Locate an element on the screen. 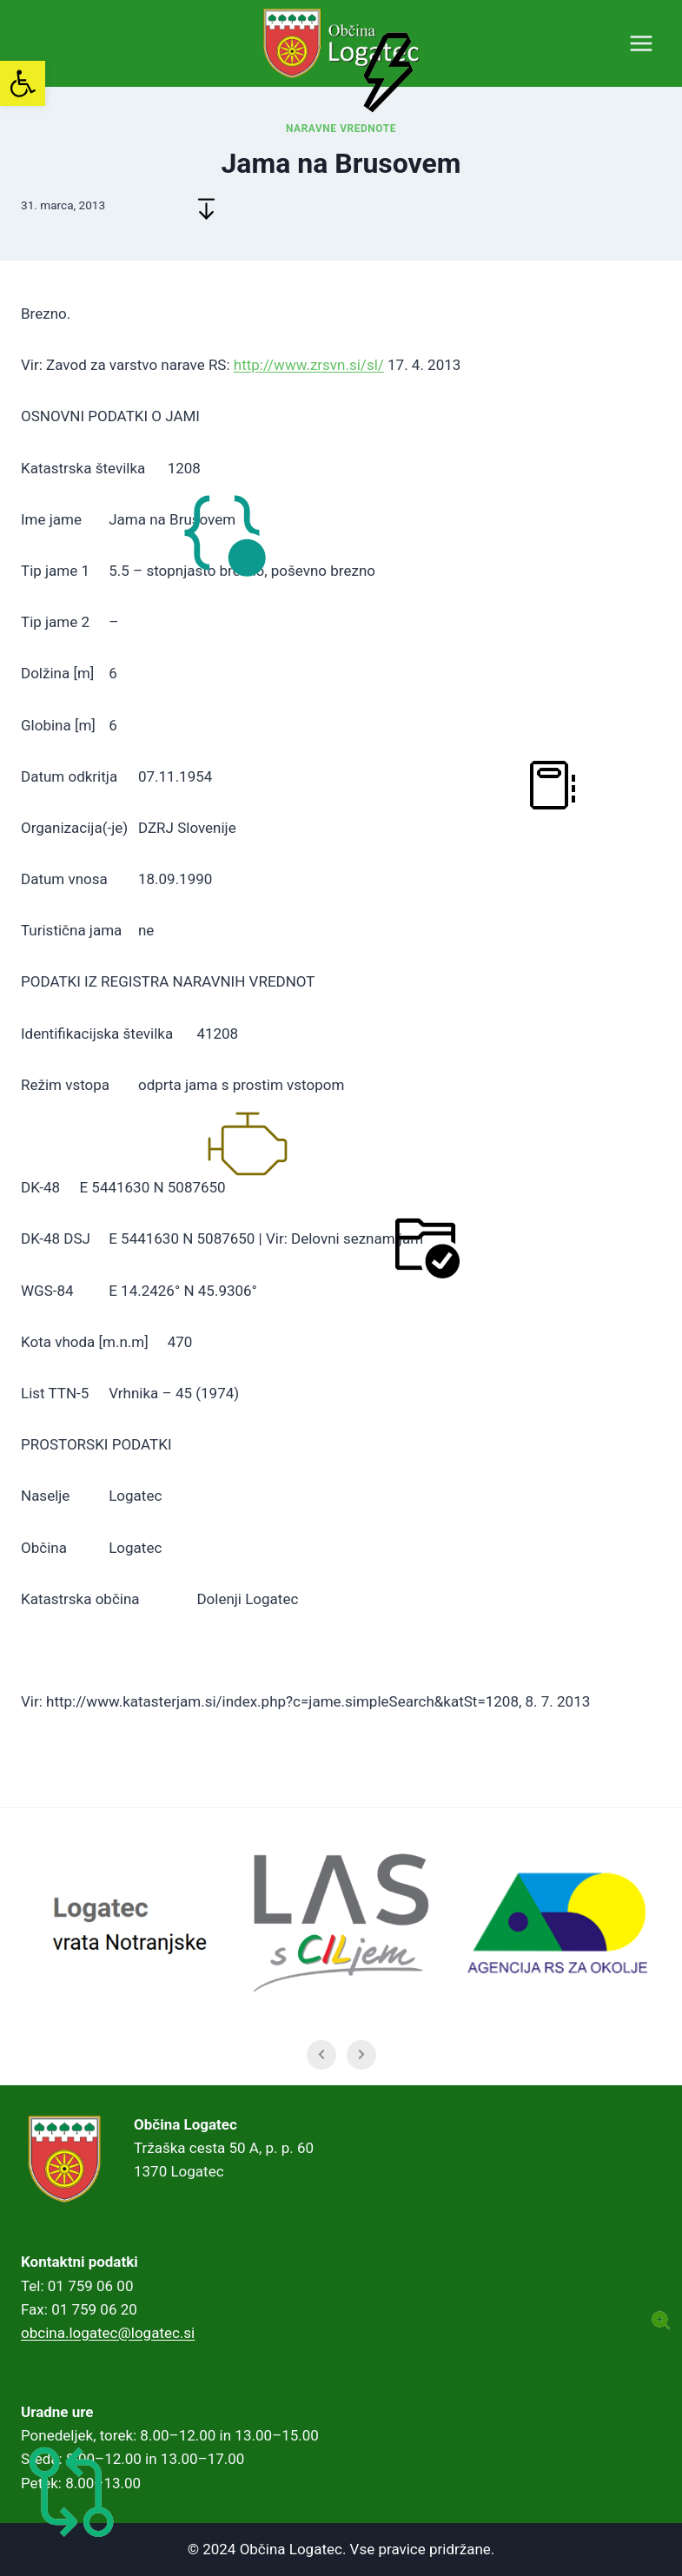 This screenshot has height=2576, width=682. download a file is located at coordinates (206, 208).